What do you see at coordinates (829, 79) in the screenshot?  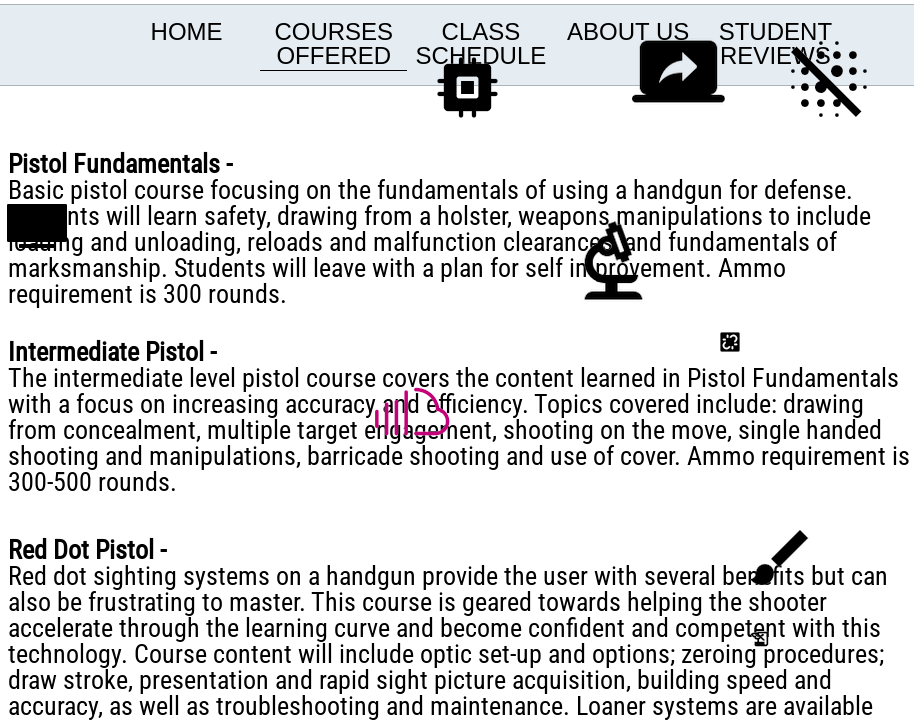 I see `disable blur effect` at bounding box center [829, 79].